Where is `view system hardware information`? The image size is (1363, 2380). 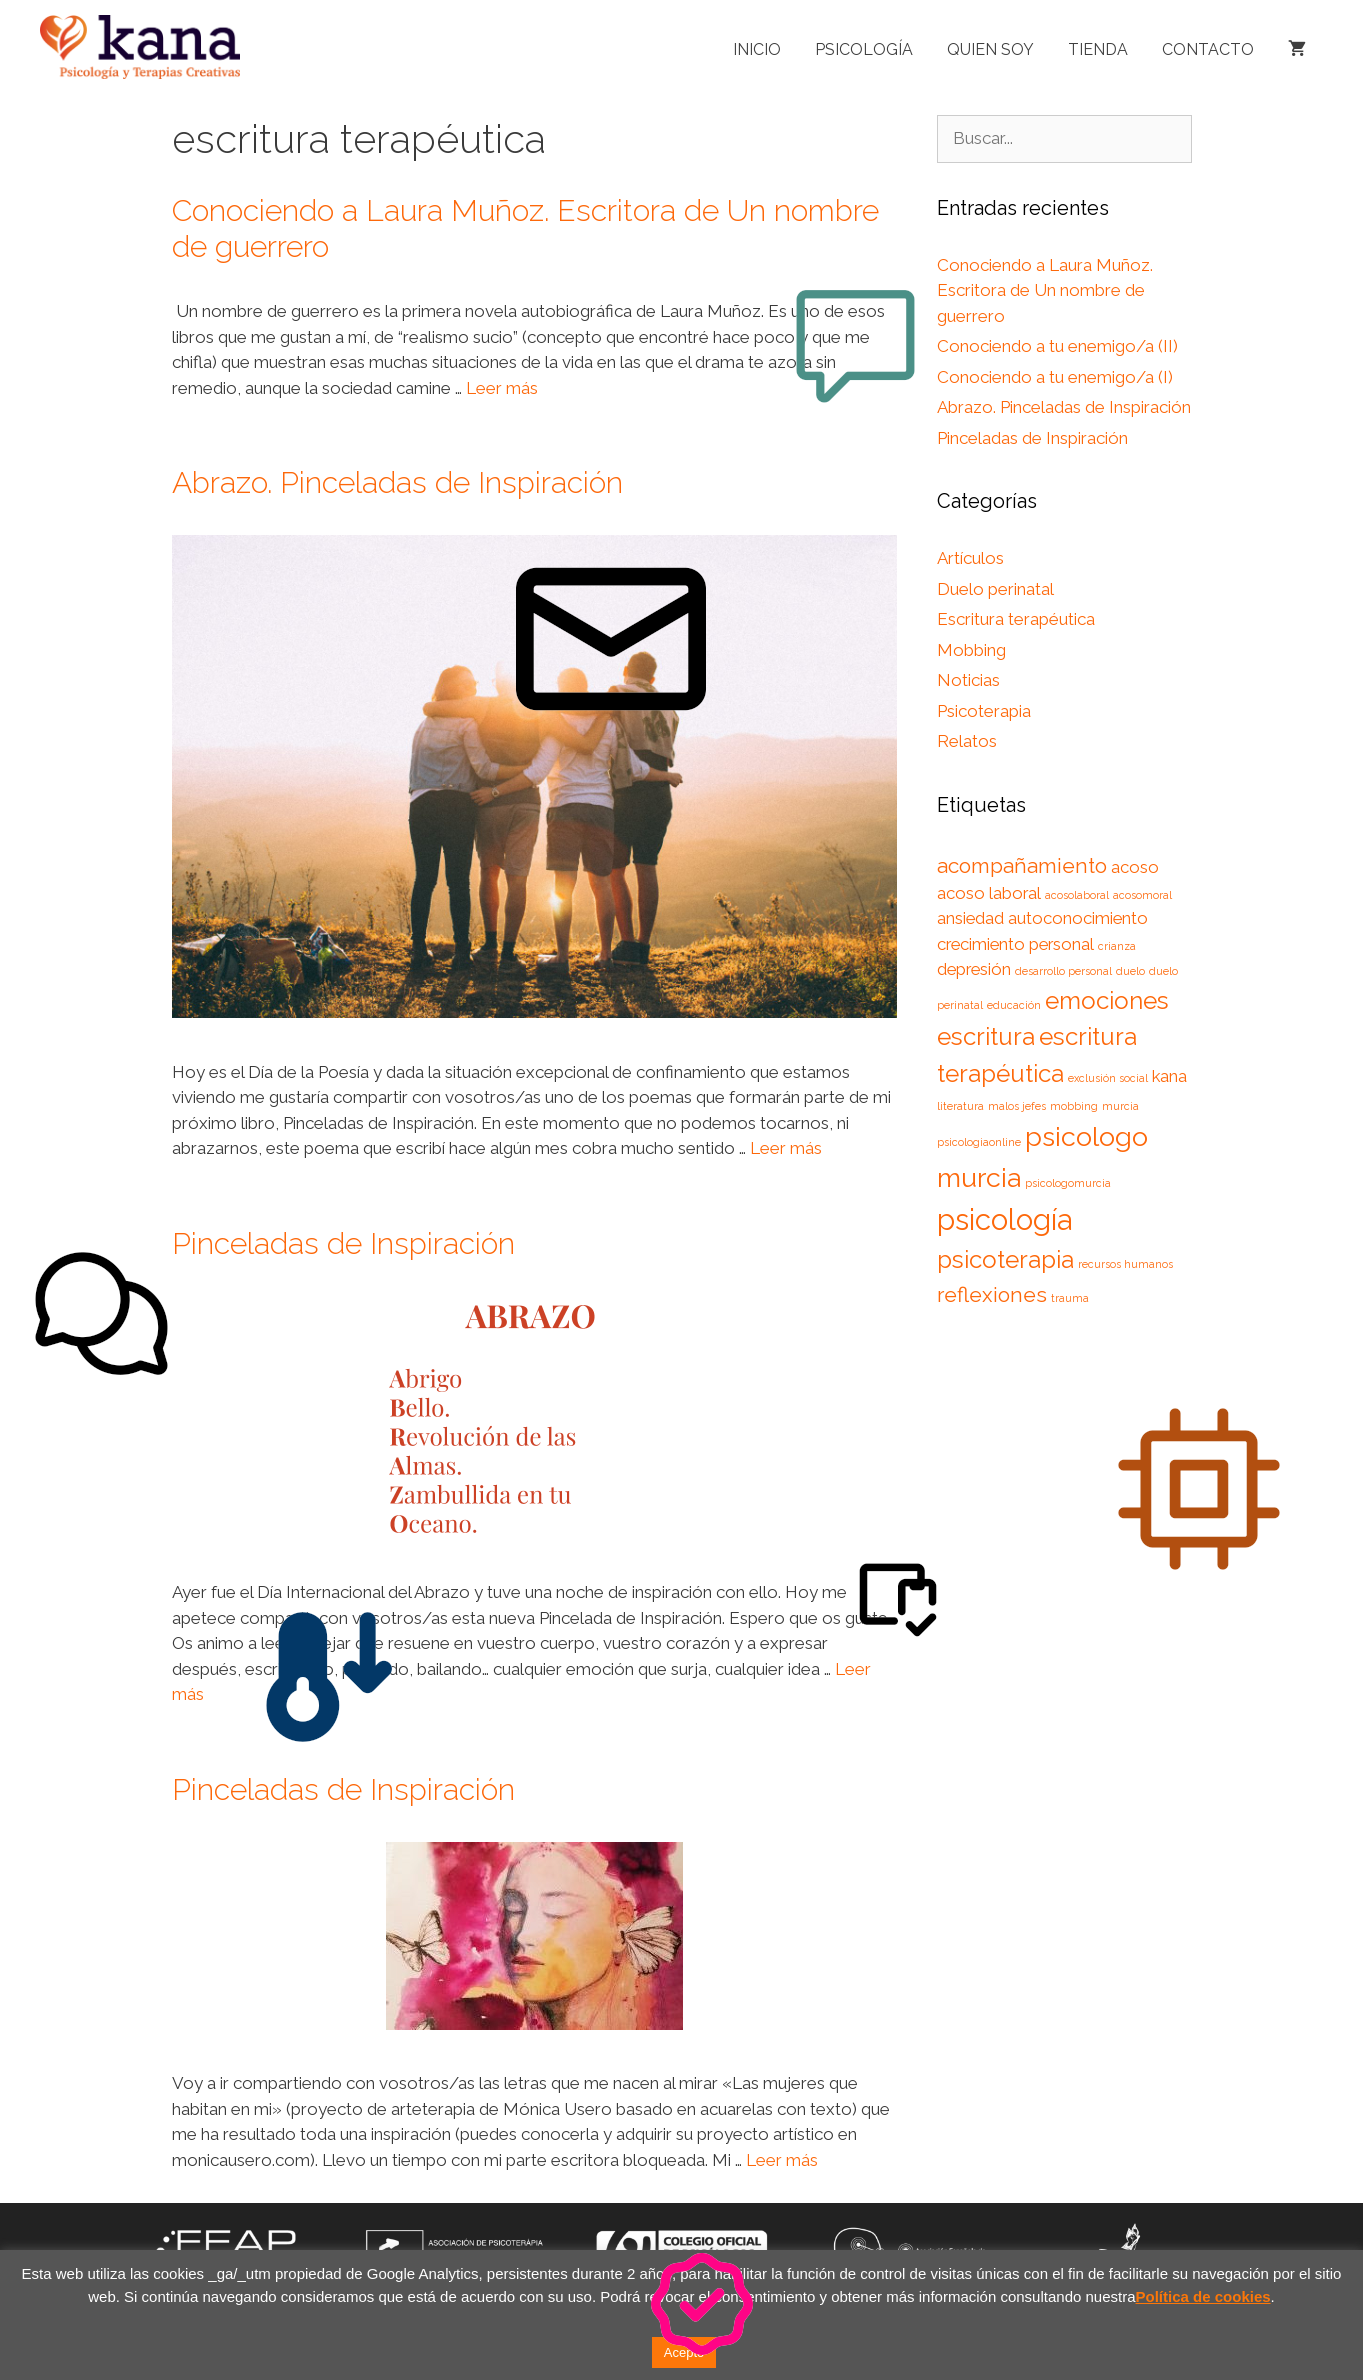
view system hardware information is located at coordinates (1199, 1489).